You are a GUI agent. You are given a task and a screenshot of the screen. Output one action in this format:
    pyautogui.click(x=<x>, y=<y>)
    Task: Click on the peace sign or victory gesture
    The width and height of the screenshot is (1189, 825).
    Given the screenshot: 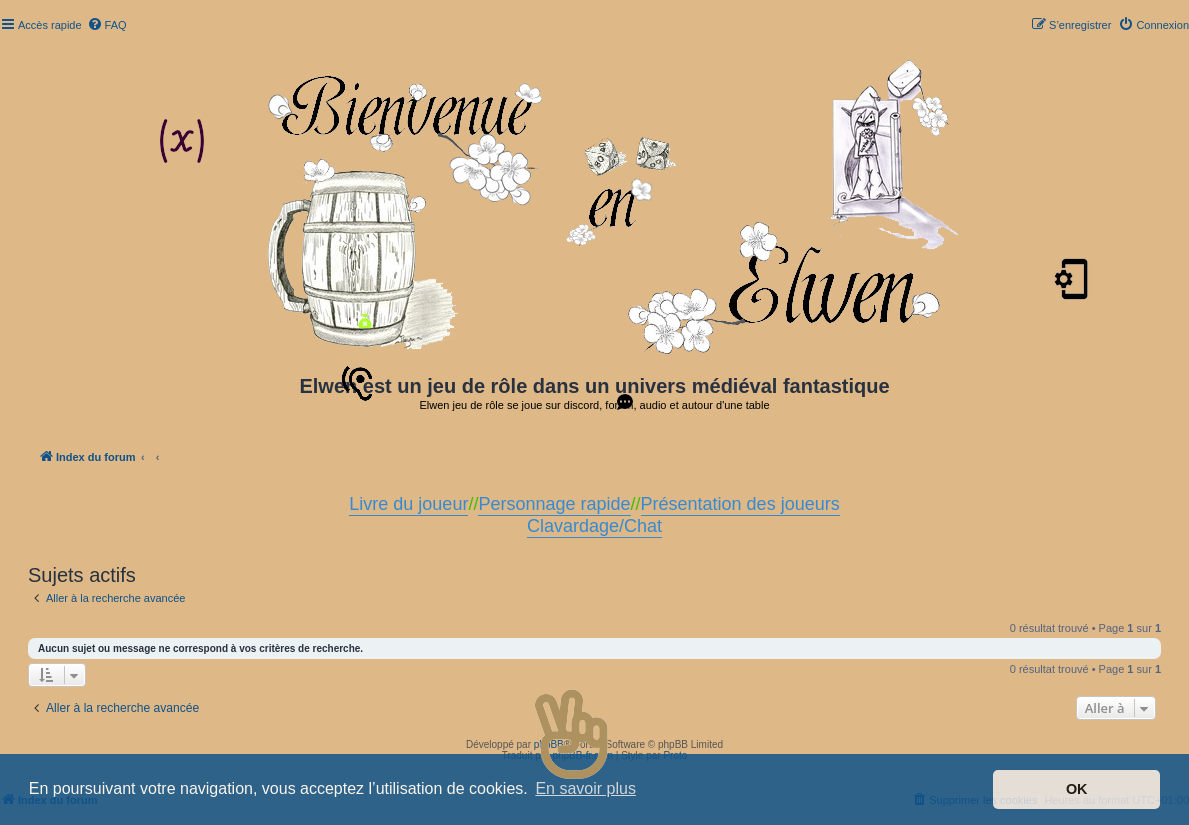 What is the action you would take?
    pyautogui.click(x=574, y=734)
    